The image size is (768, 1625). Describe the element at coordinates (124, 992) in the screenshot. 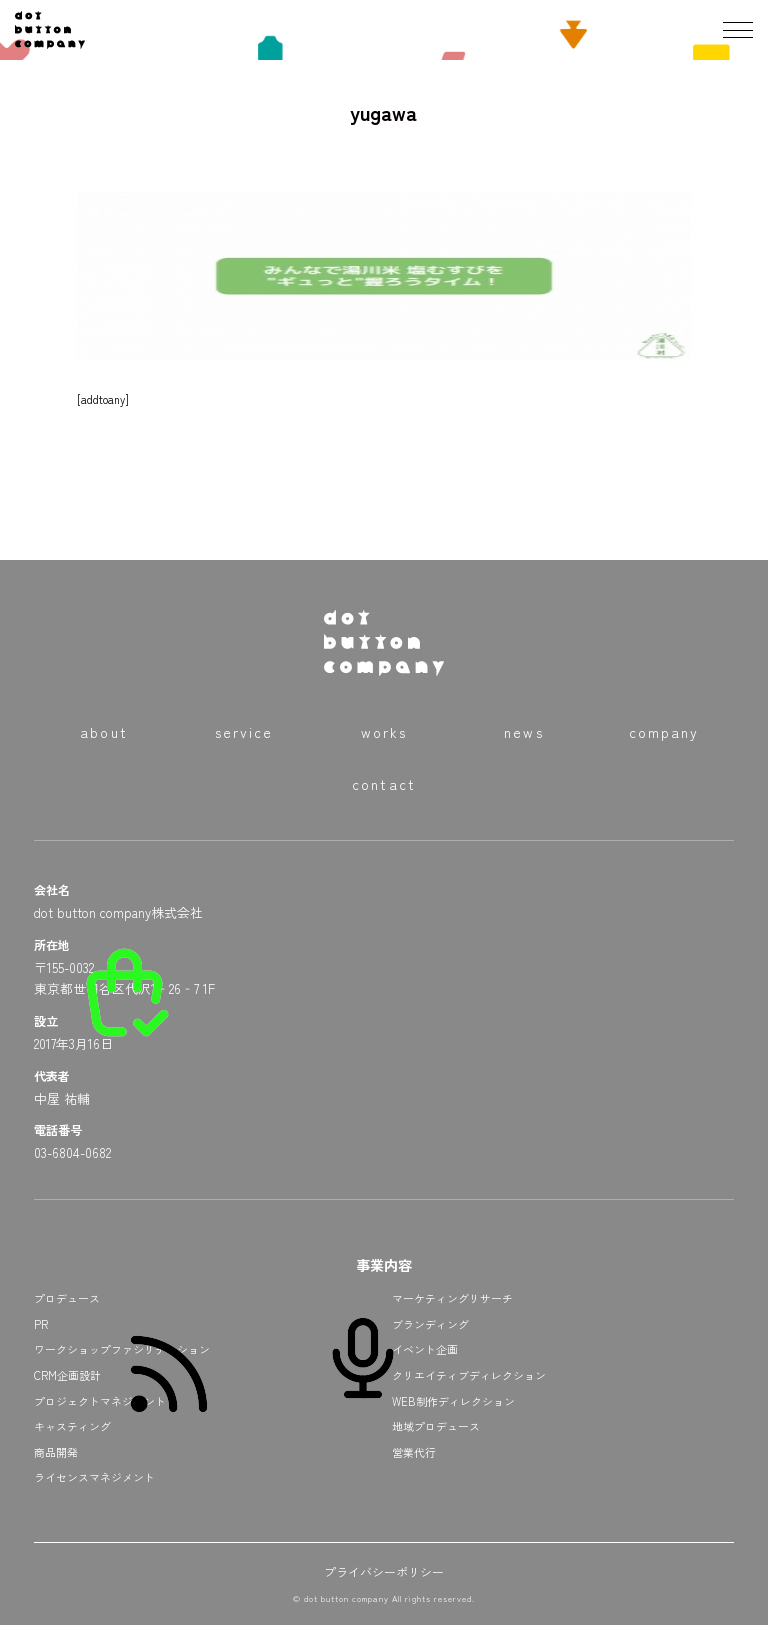

I see `purchase completed successfully` at that location.